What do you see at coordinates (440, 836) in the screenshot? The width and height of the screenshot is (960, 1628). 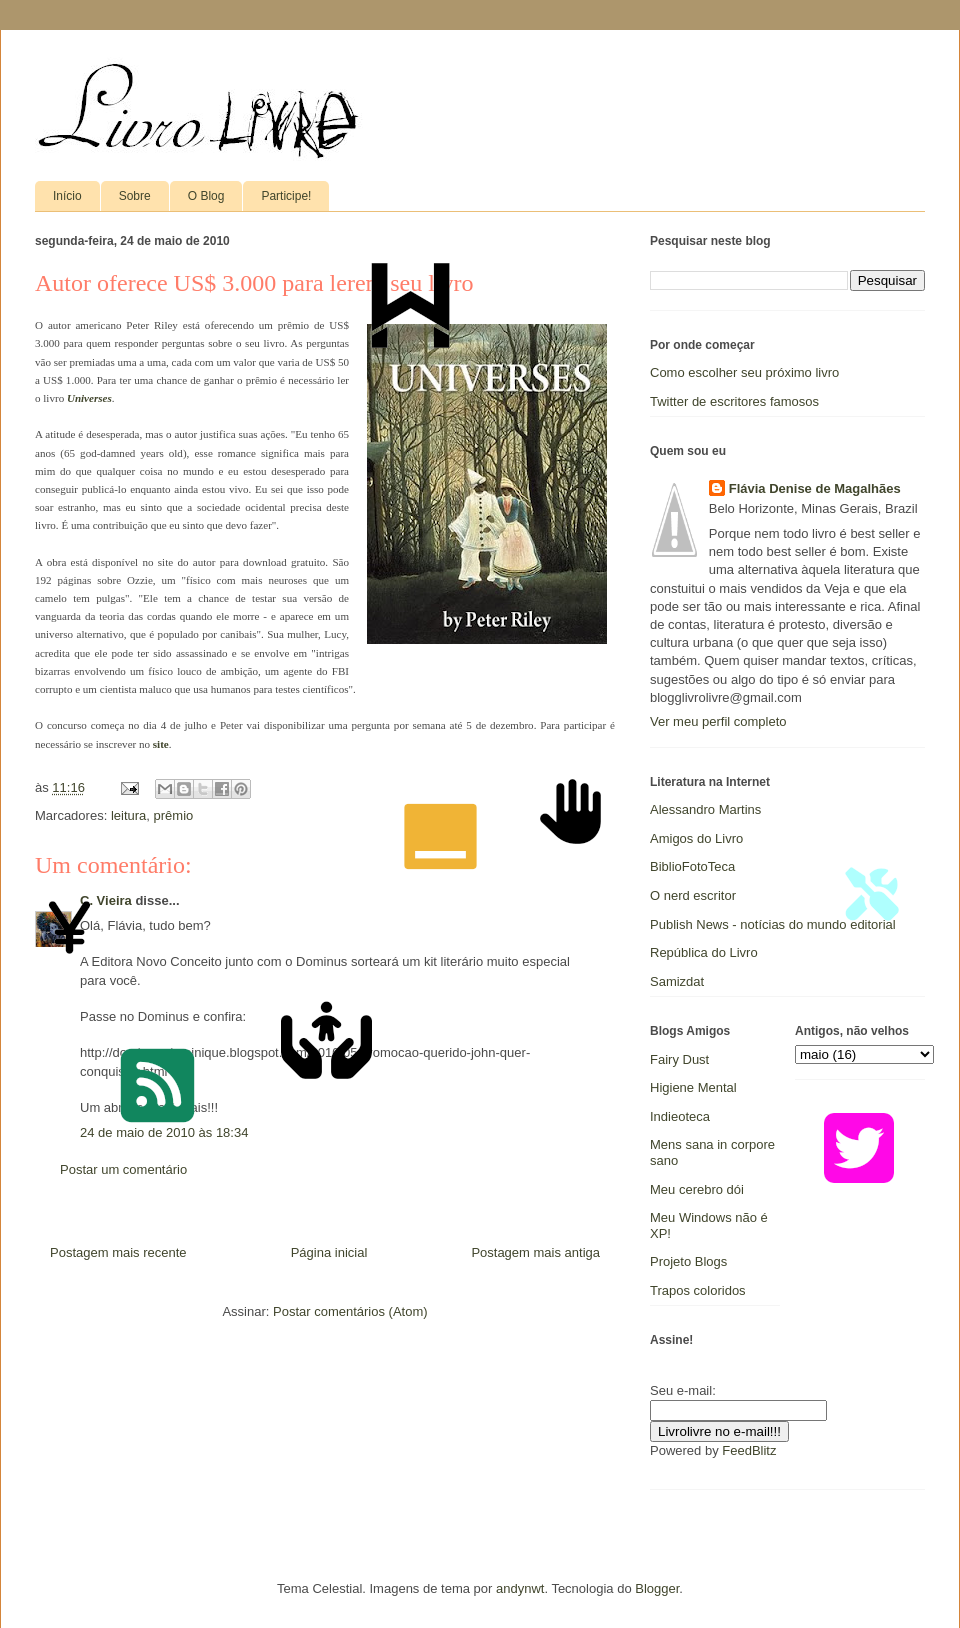 I see `switch to bottom panel layout` at bounding box center [440, 836].